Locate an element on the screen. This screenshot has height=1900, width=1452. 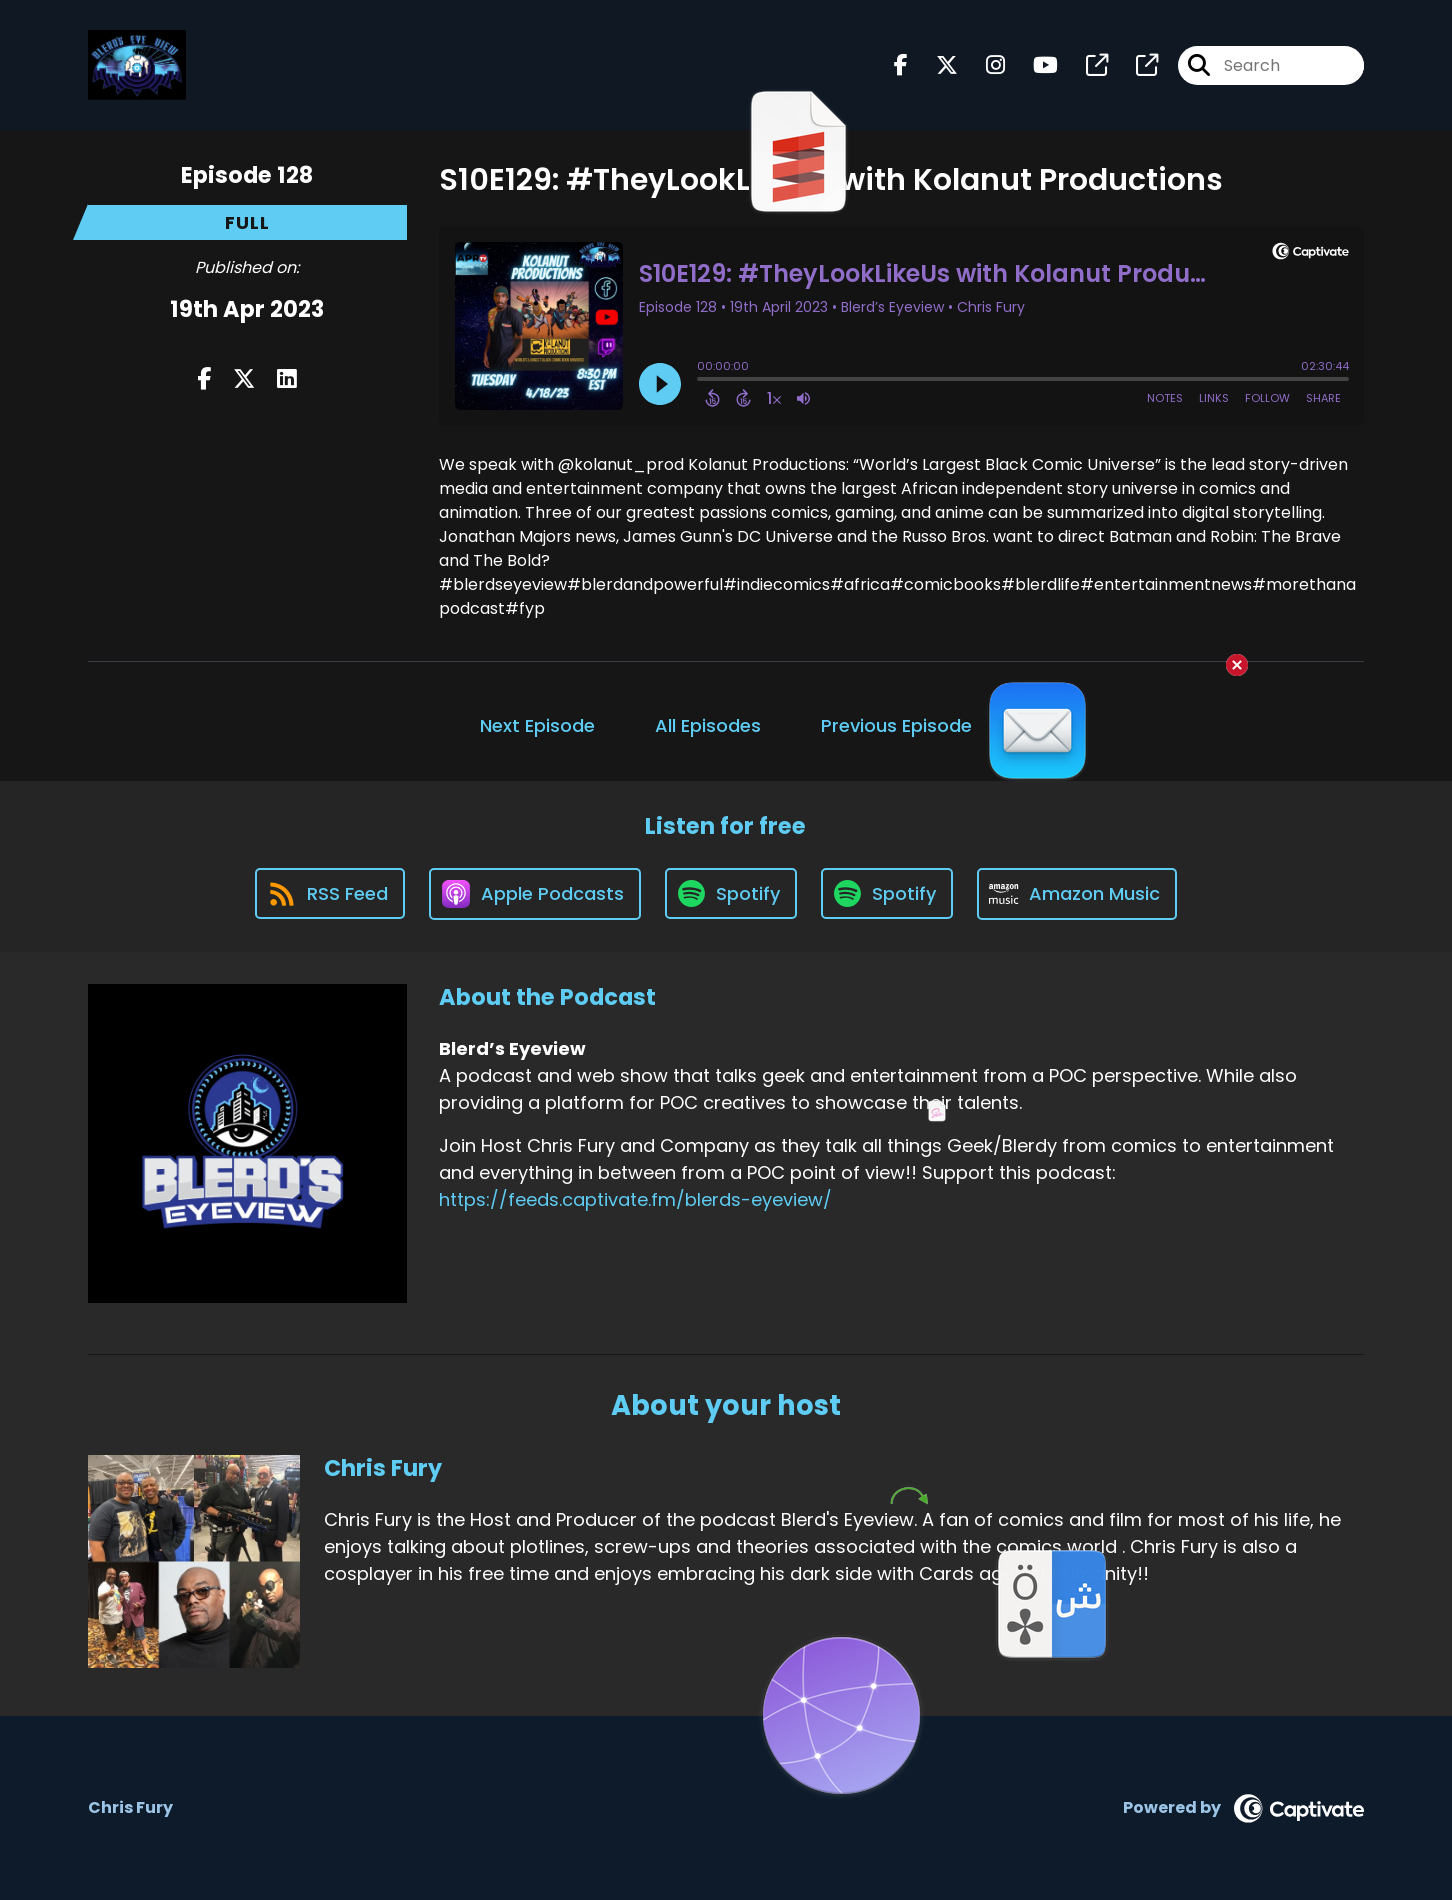
open the mail app is located at coordinates (1037, 730).